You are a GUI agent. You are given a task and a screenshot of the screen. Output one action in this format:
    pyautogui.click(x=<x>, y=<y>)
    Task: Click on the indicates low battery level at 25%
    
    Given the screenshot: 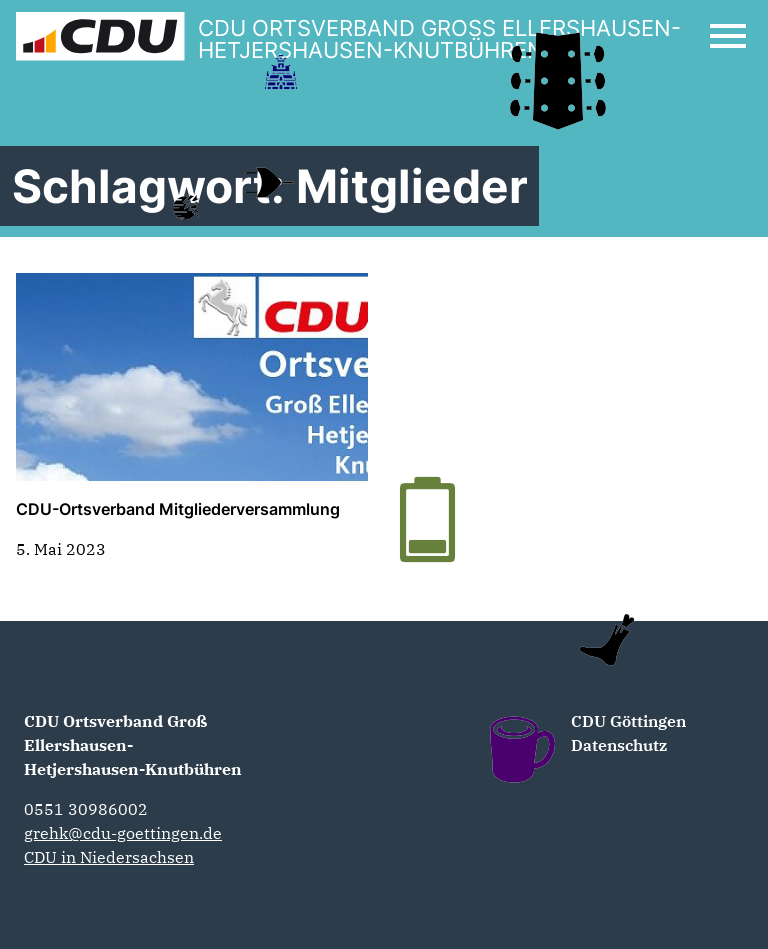 What is the action you would take?
    pyautogui.click(x=427, y=519)
    